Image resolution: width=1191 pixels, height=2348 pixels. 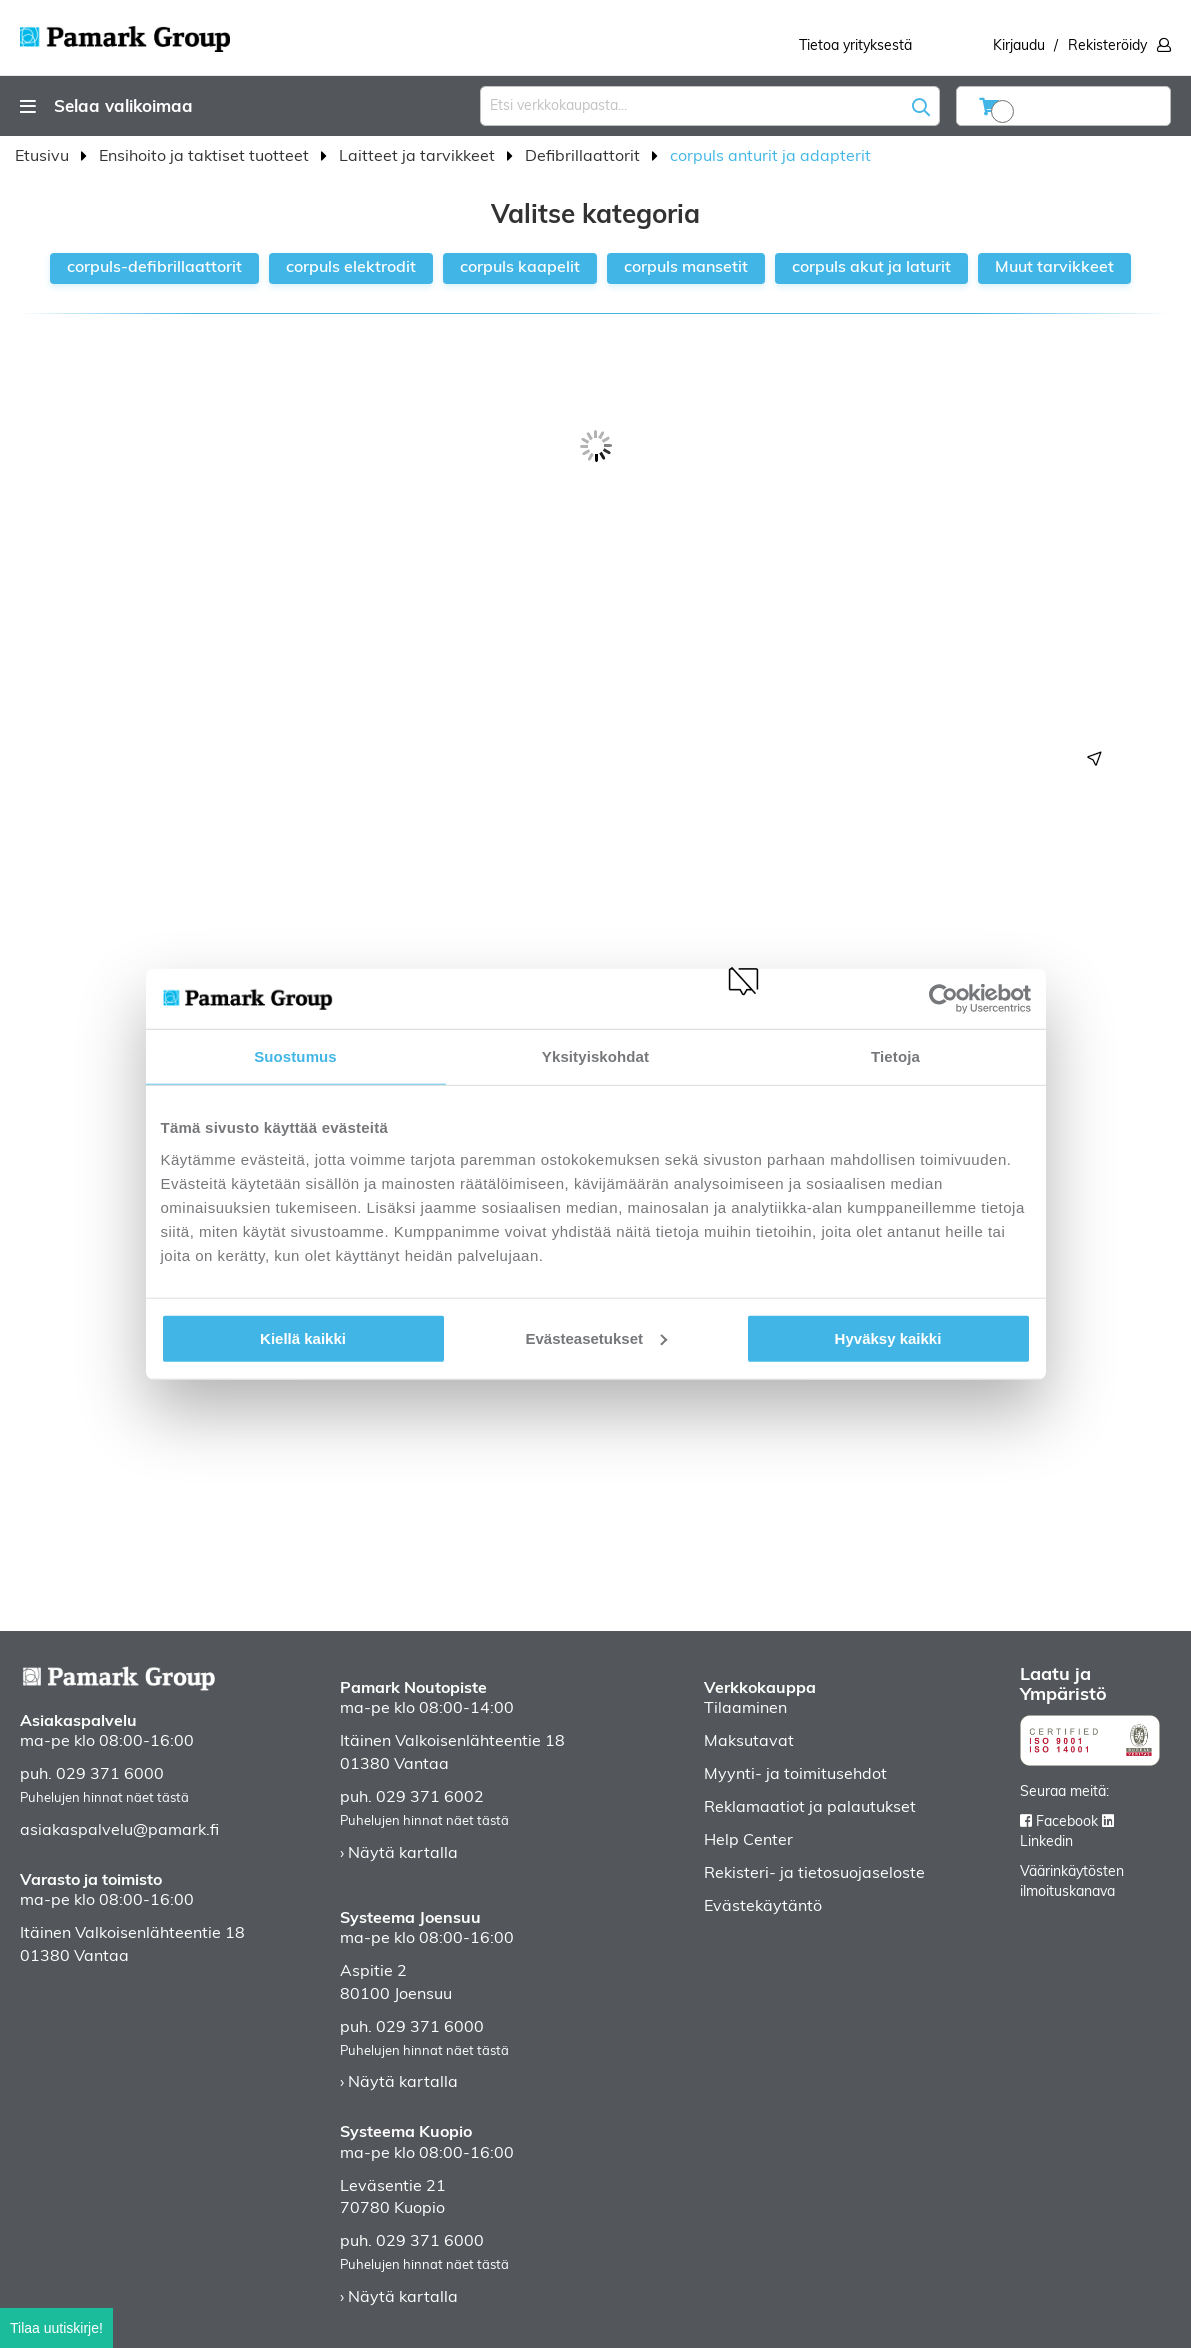 I want to click on mute or disable chat notifications, so click(x=743, y=980).